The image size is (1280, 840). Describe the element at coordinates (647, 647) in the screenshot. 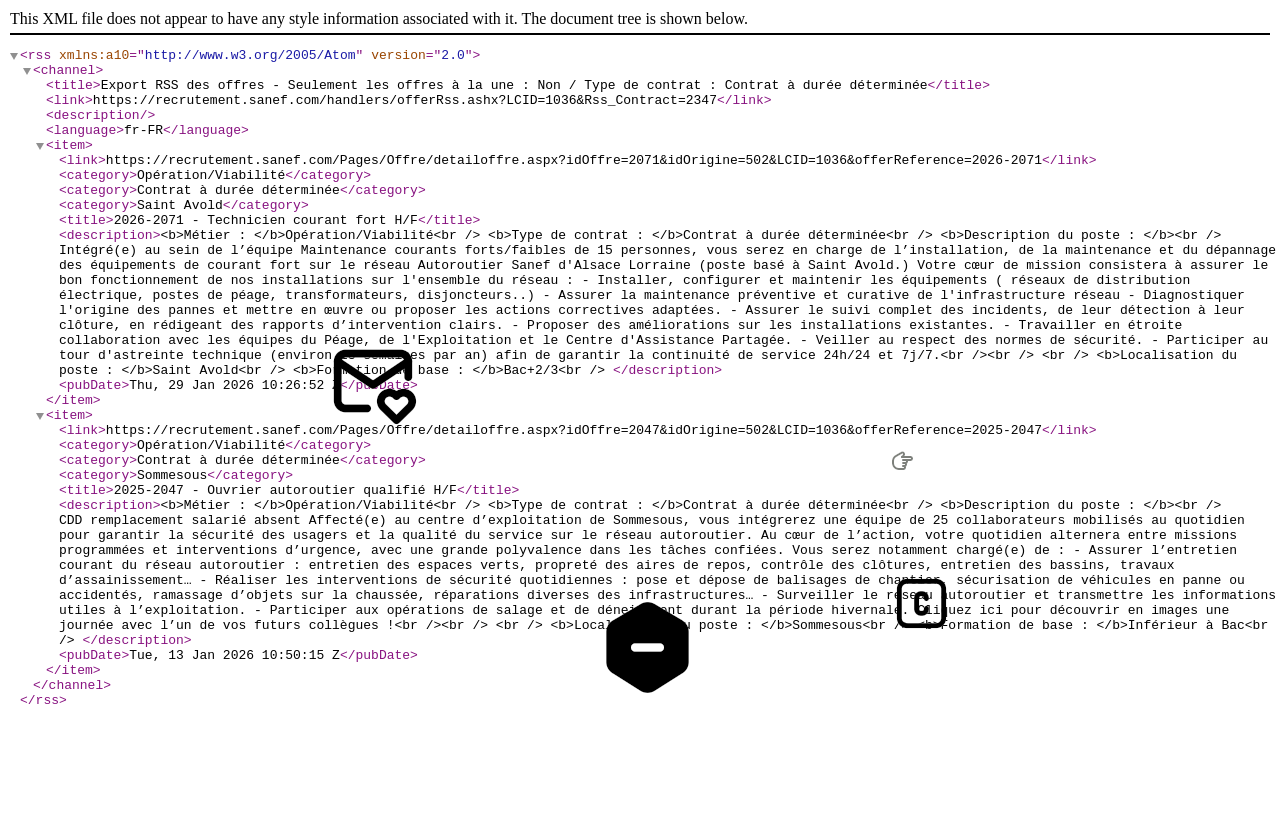

I see `remove item from collection` at that location.